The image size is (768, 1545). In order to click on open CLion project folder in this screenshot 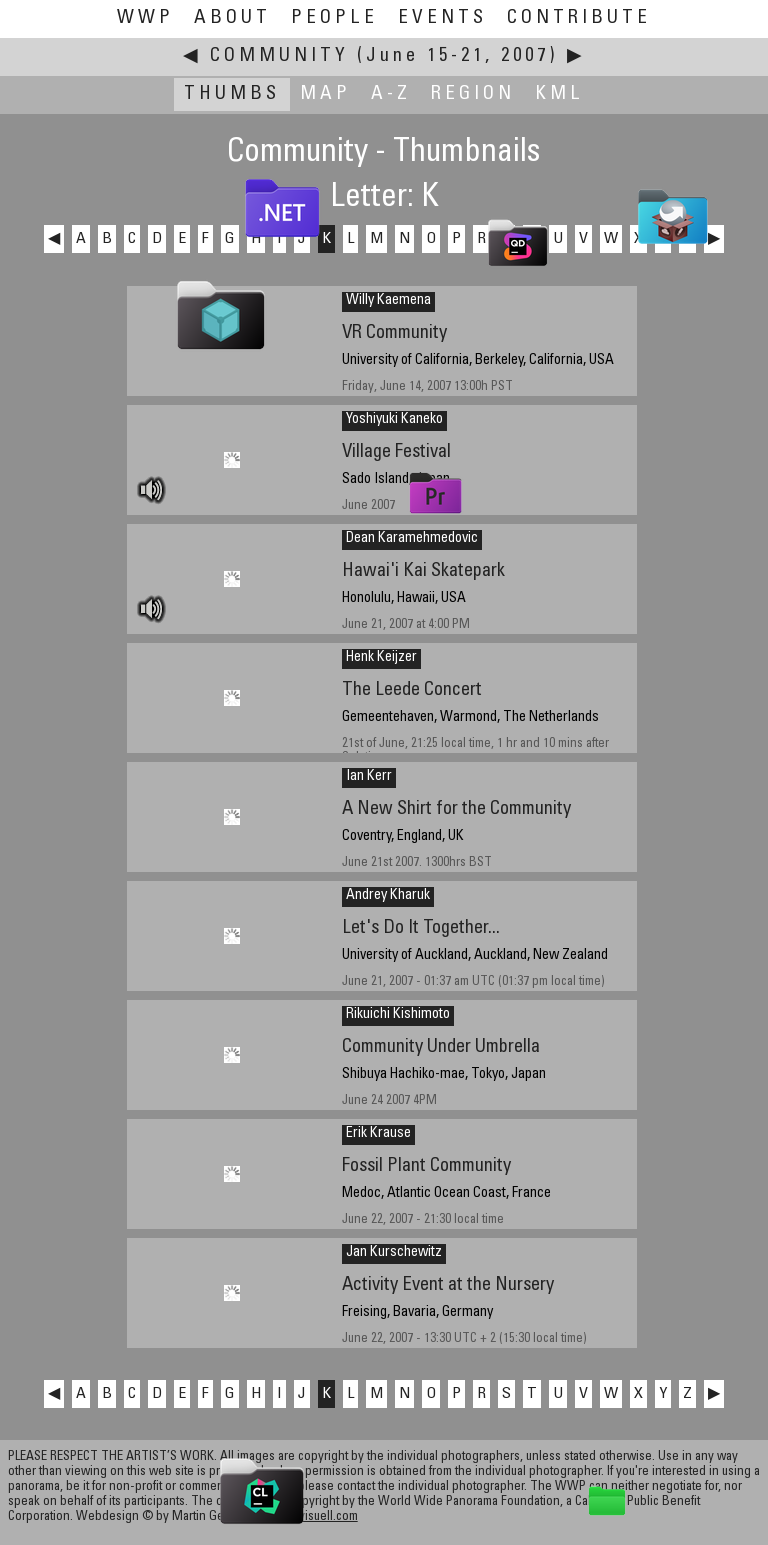, I will do `click(261, 1493)`.